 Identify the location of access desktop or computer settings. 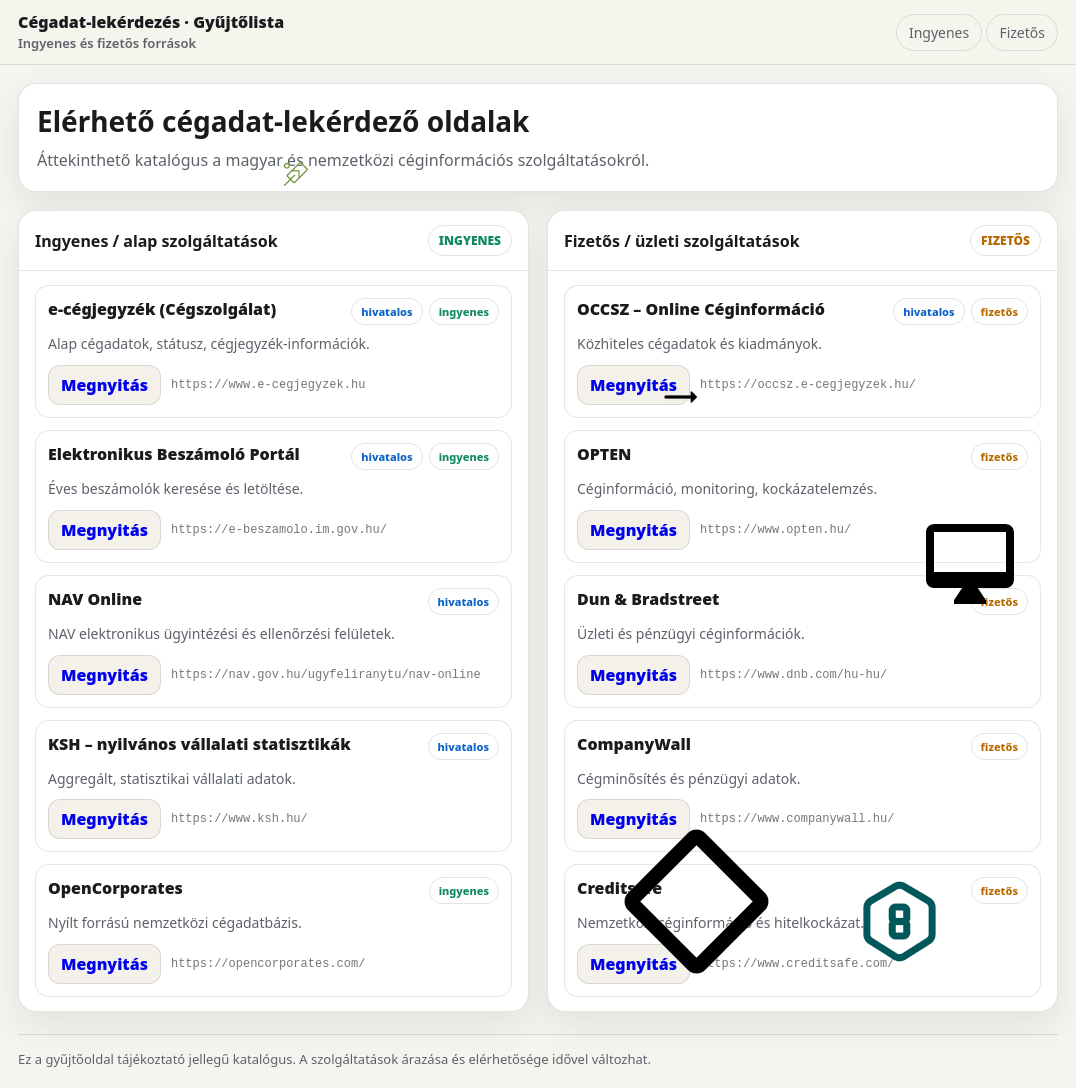
(970, 564).